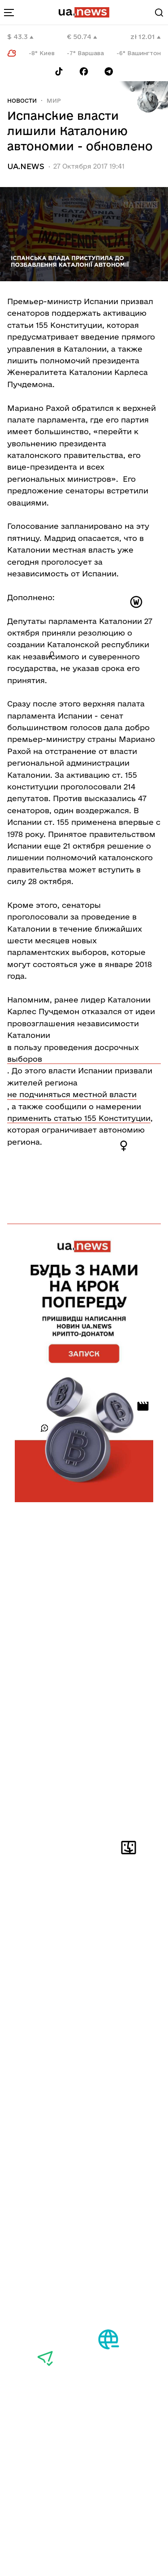 The image size is (168, 2576). Describe the element at coordinates (129, 1848) in the screenshot. I see `open finder app on mac` at that location.